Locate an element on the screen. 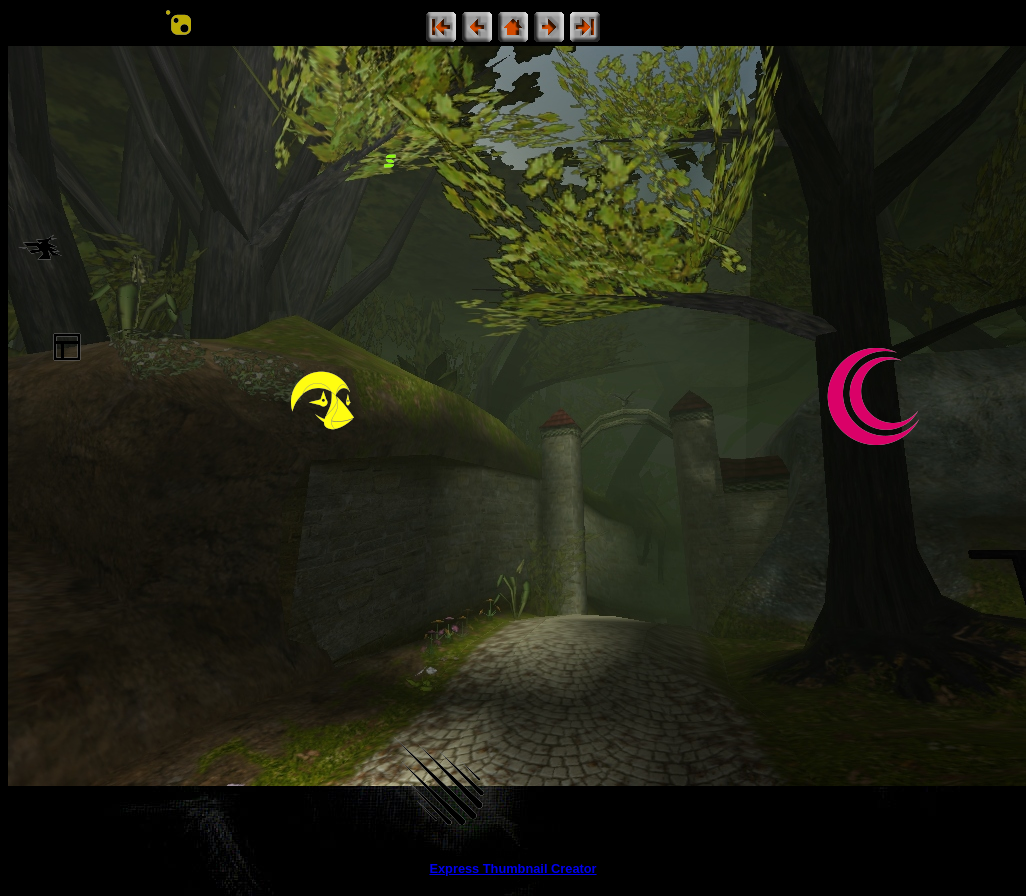  switch to grid layout view is located at coordinates (67, 347).